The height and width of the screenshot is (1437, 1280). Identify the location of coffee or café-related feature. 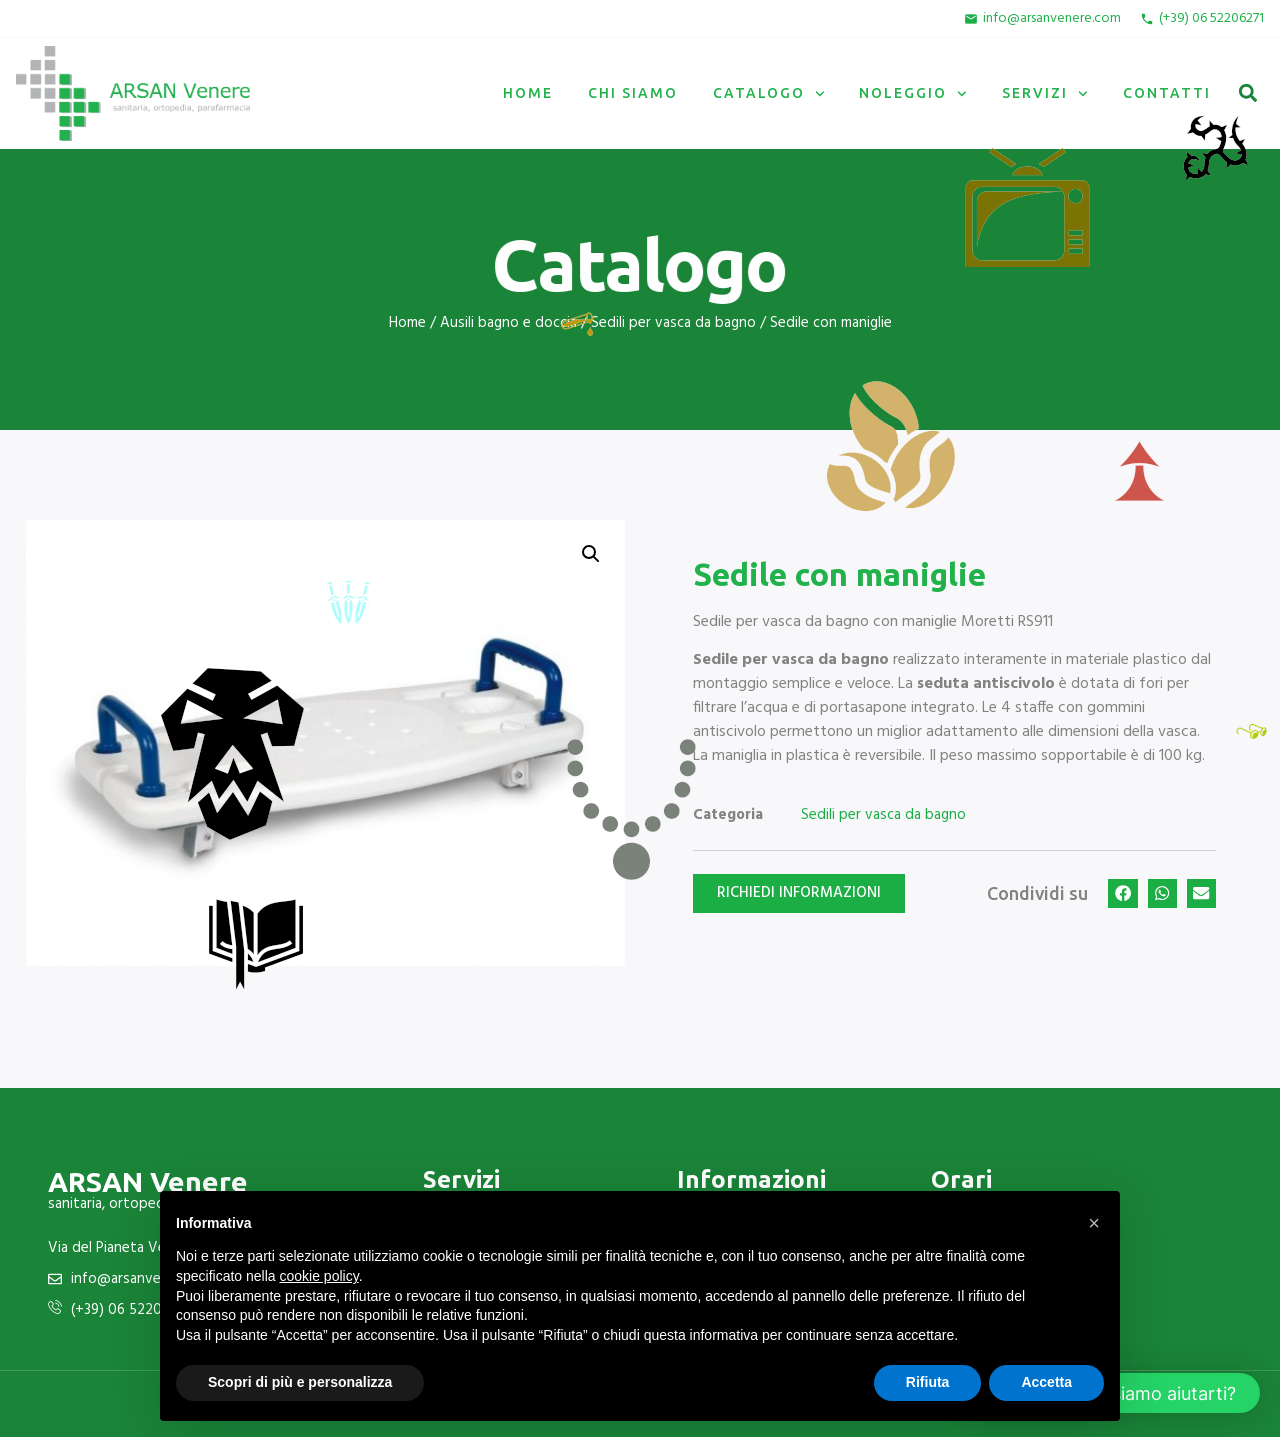
(891, 445).